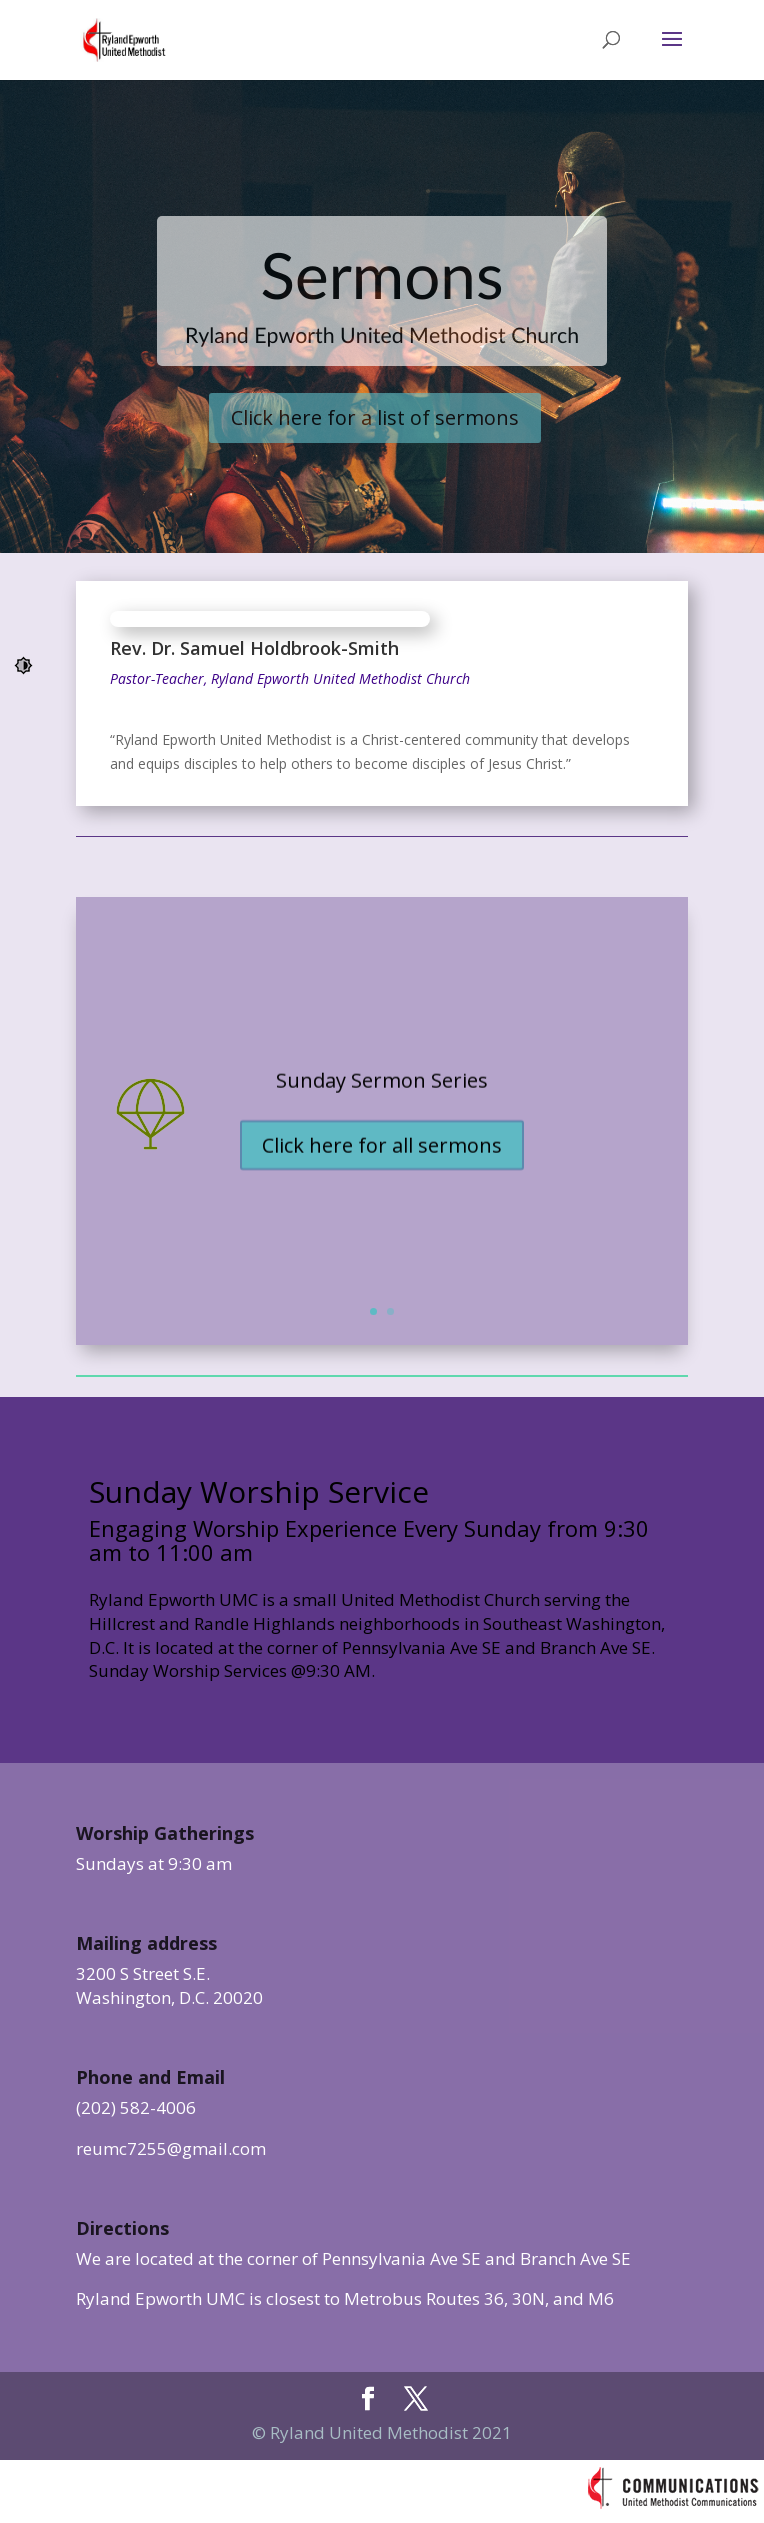  I want to click on adjust screen brightness settings, so click(23, 665).